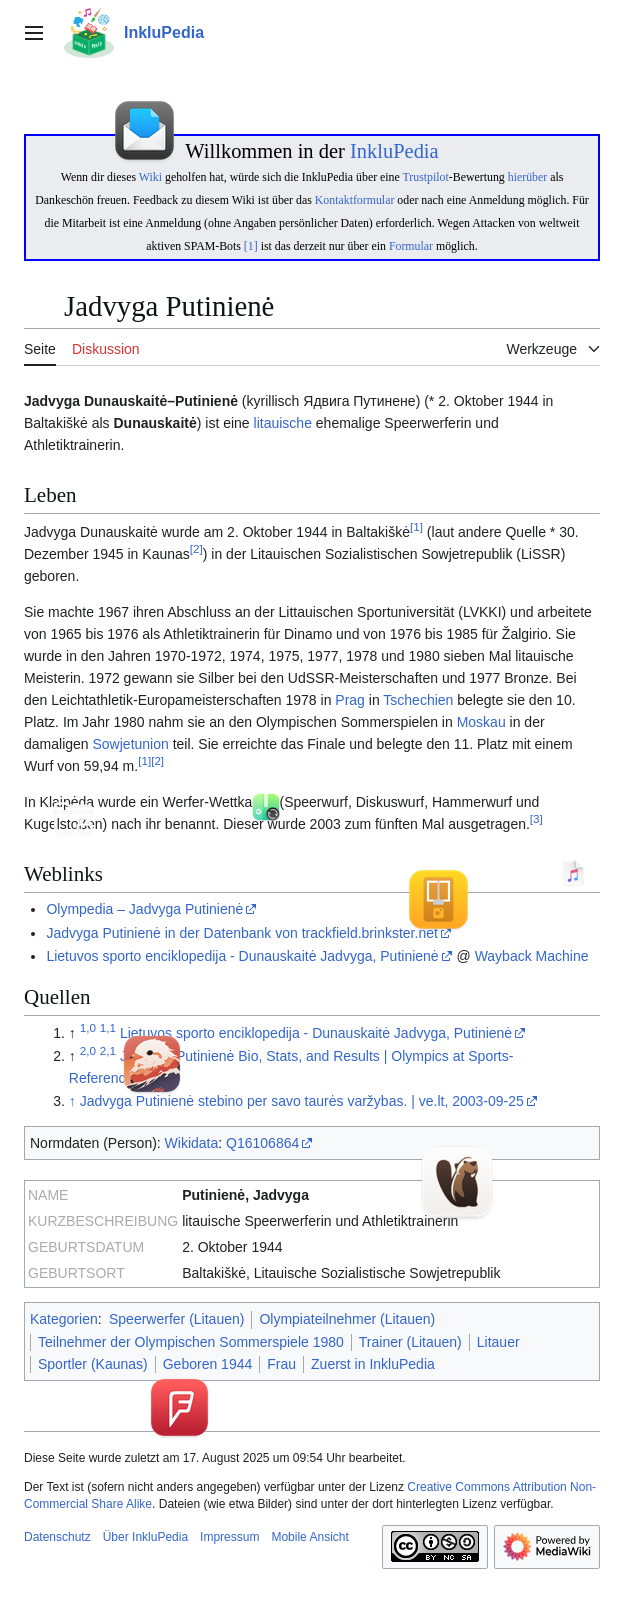  Describe the element at coordinates (457, 1182) in the screenshot. I see `open DBeaver database management application` at that location.